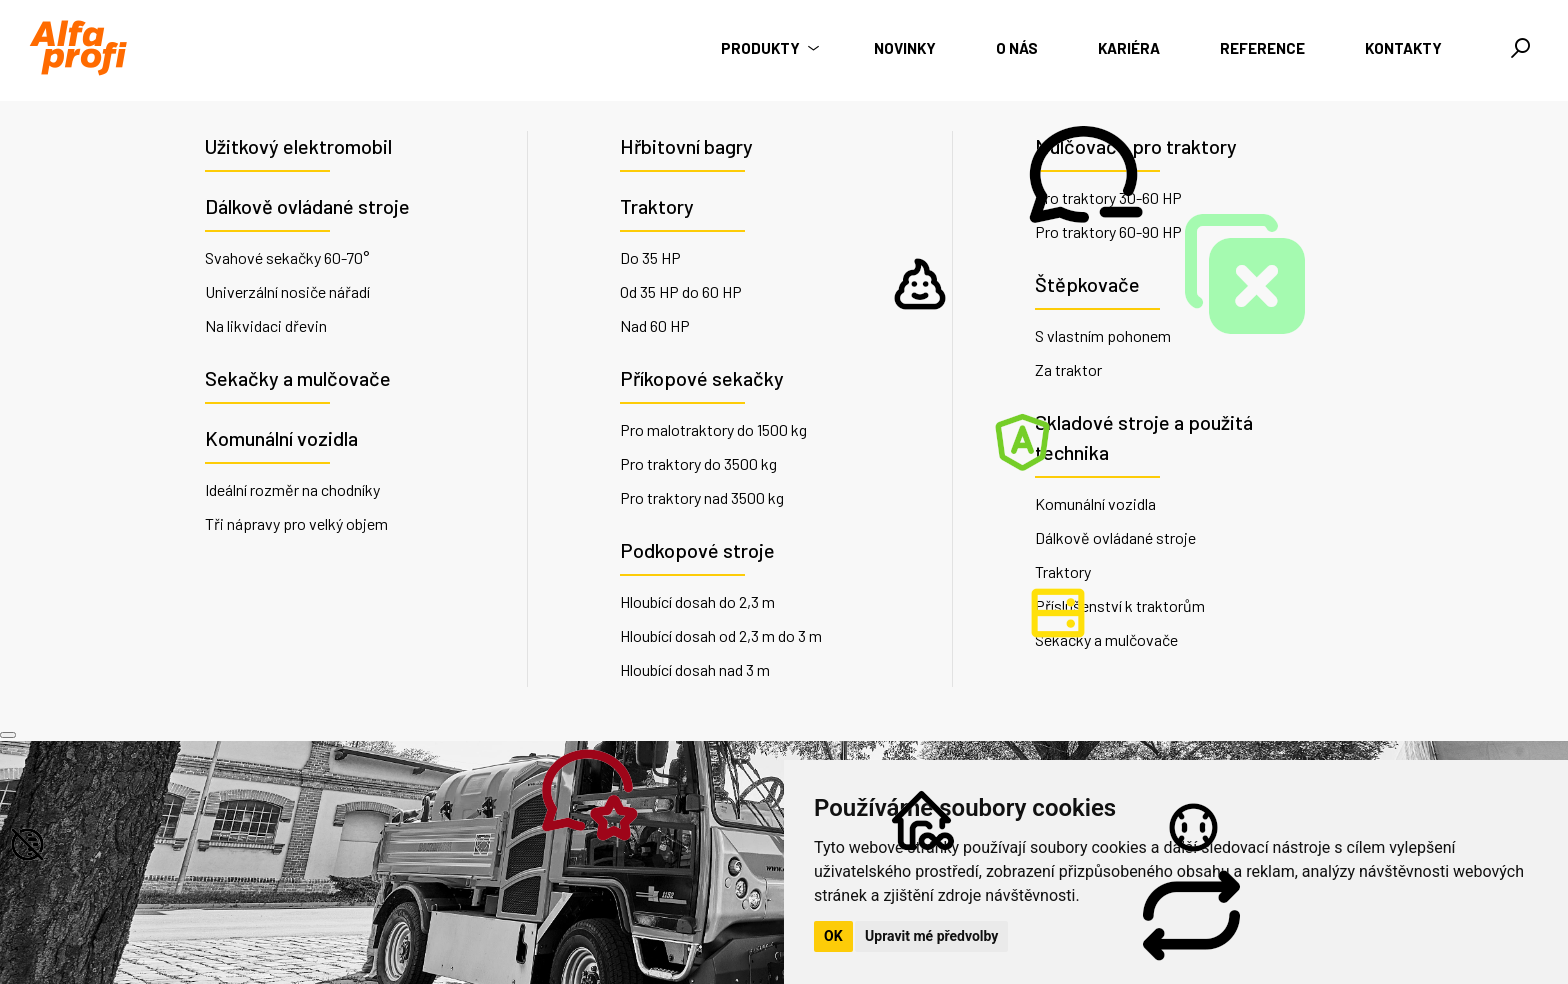 The width and height of the screenshot is (1568, 984). I want to click on mark a conversation as favorite, so click(587, 790).